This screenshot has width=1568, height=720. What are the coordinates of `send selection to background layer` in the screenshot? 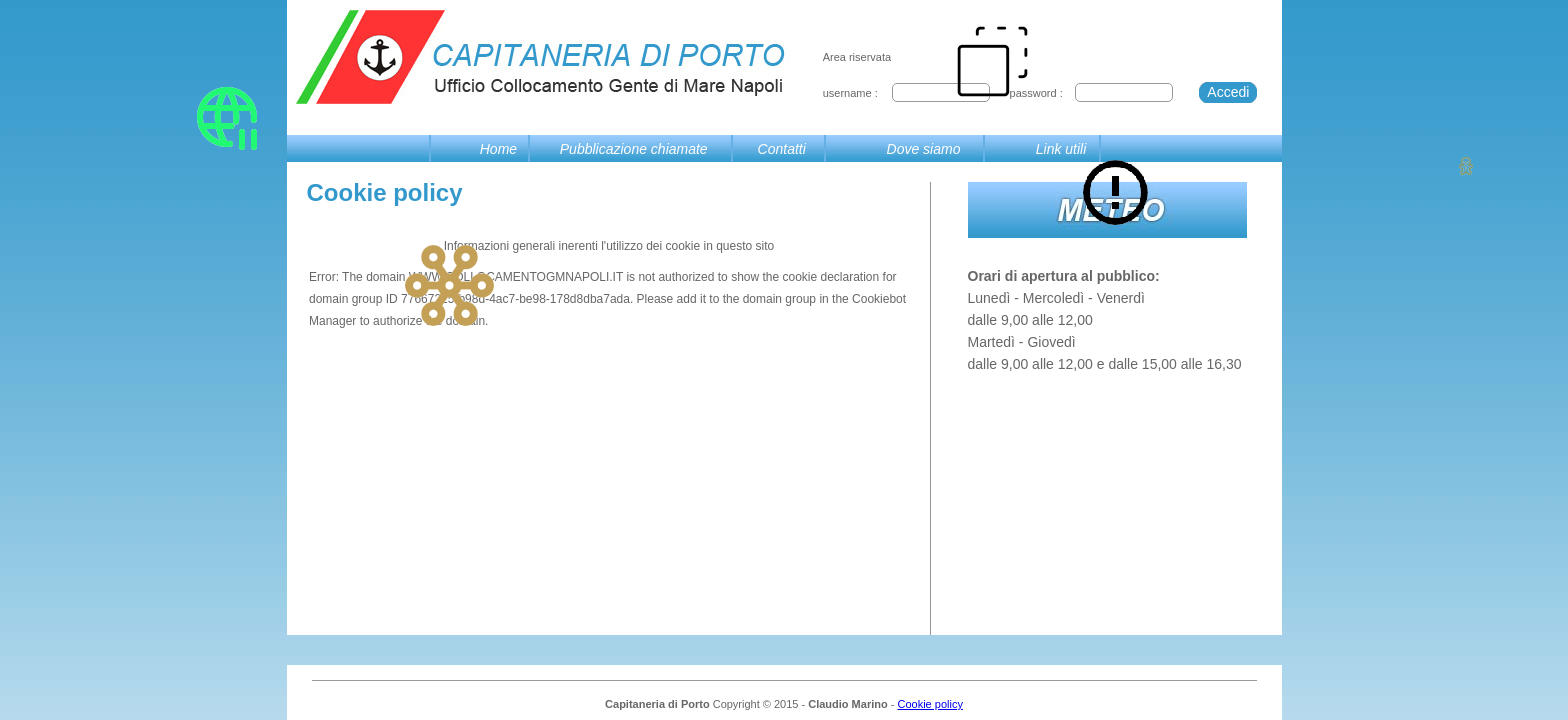 It's located at (992, 61).